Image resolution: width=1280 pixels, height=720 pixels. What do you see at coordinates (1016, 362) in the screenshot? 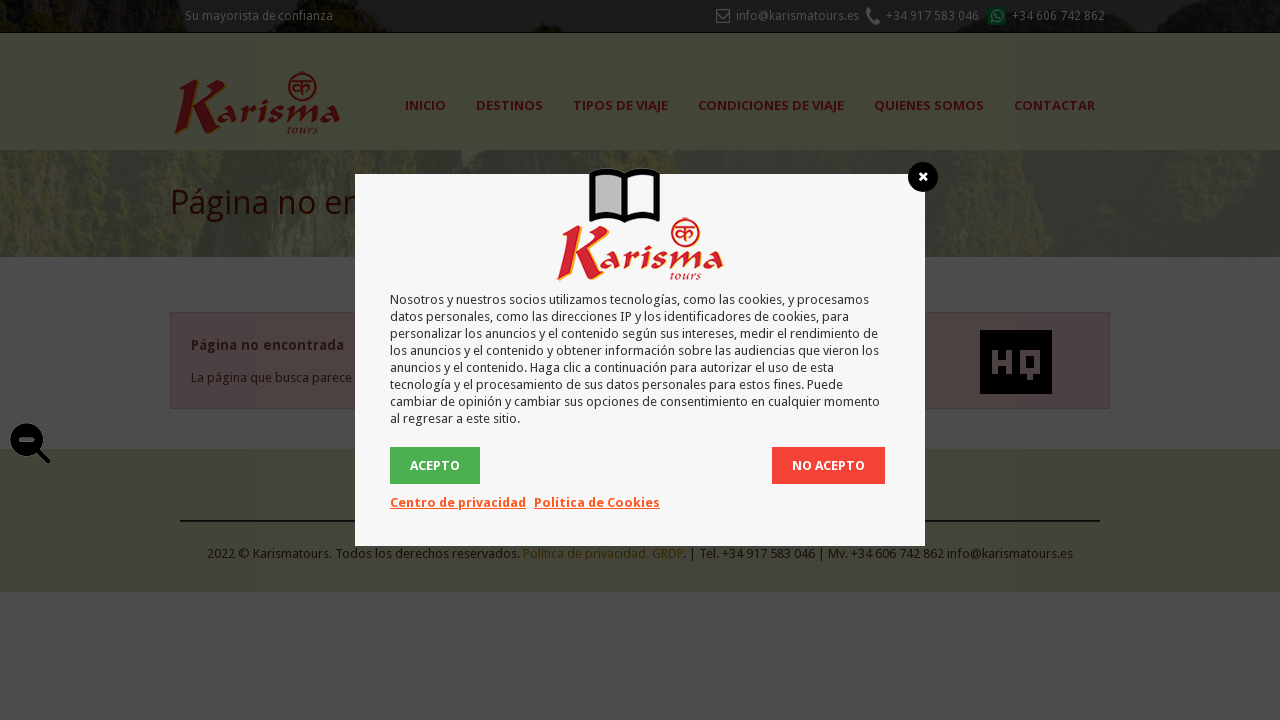
I see `switch to high quality playback` at bounding box center [1016, 362].